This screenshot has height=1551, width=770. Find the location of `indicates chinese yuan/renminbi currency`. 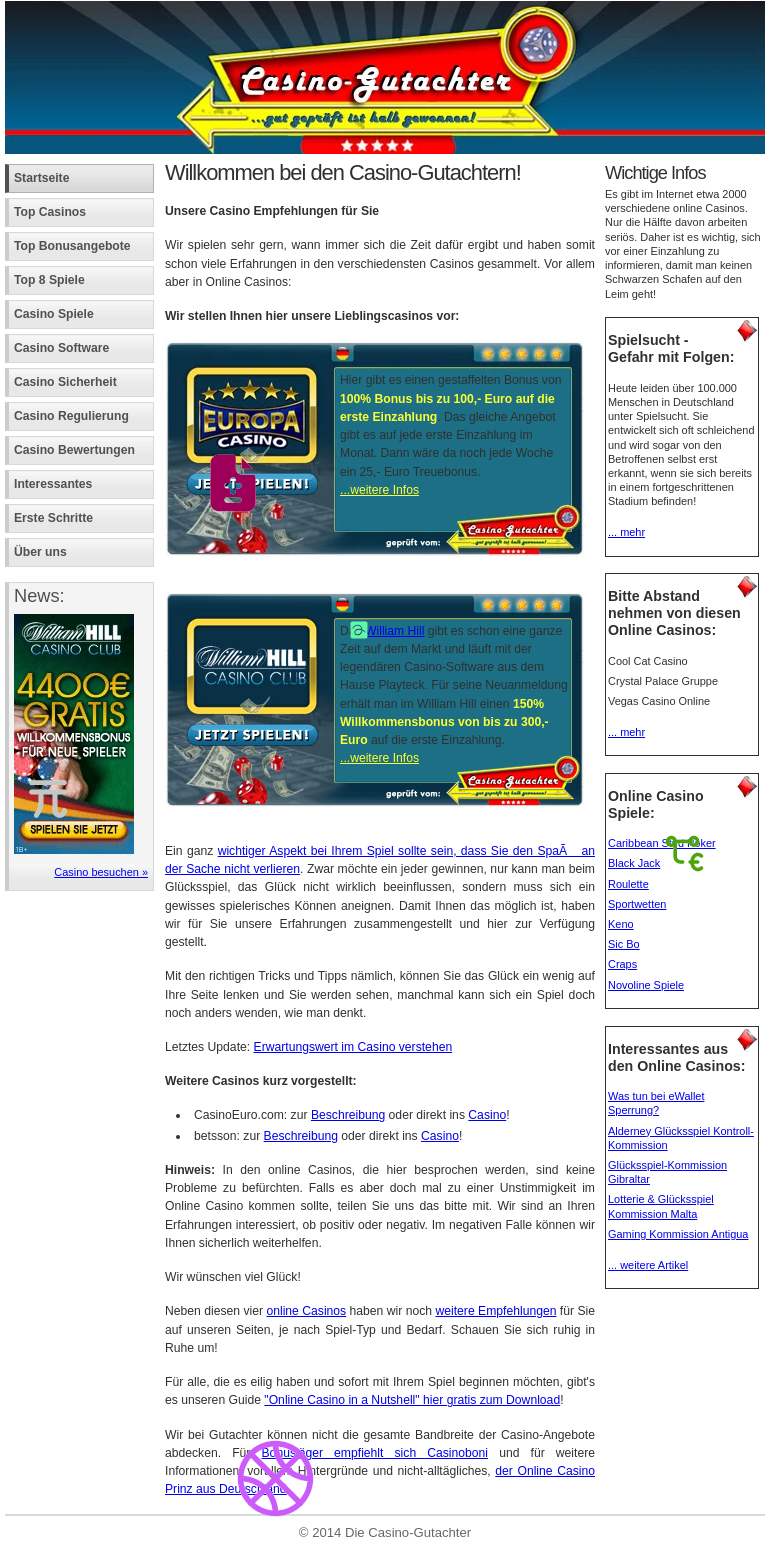

indicates chinese yuan/renminbi currency is located at coordinates (48, 799).